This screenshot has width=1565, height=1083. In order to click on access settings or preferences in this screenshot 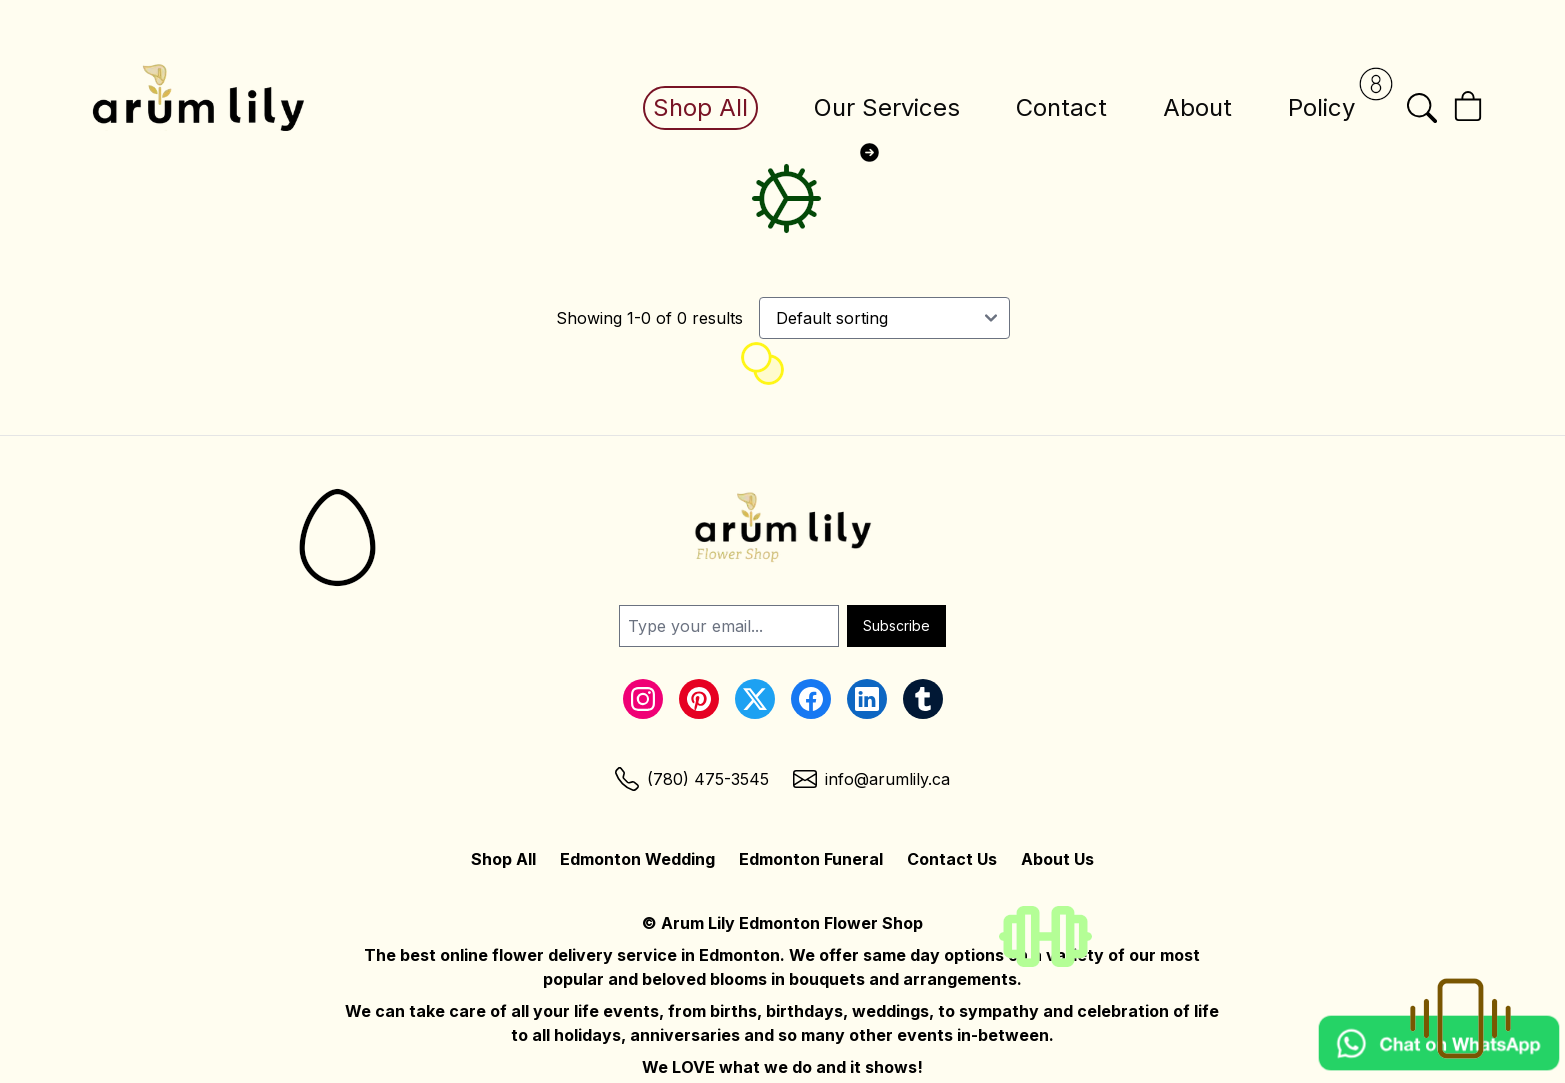, I will do `click(786, 198)`.